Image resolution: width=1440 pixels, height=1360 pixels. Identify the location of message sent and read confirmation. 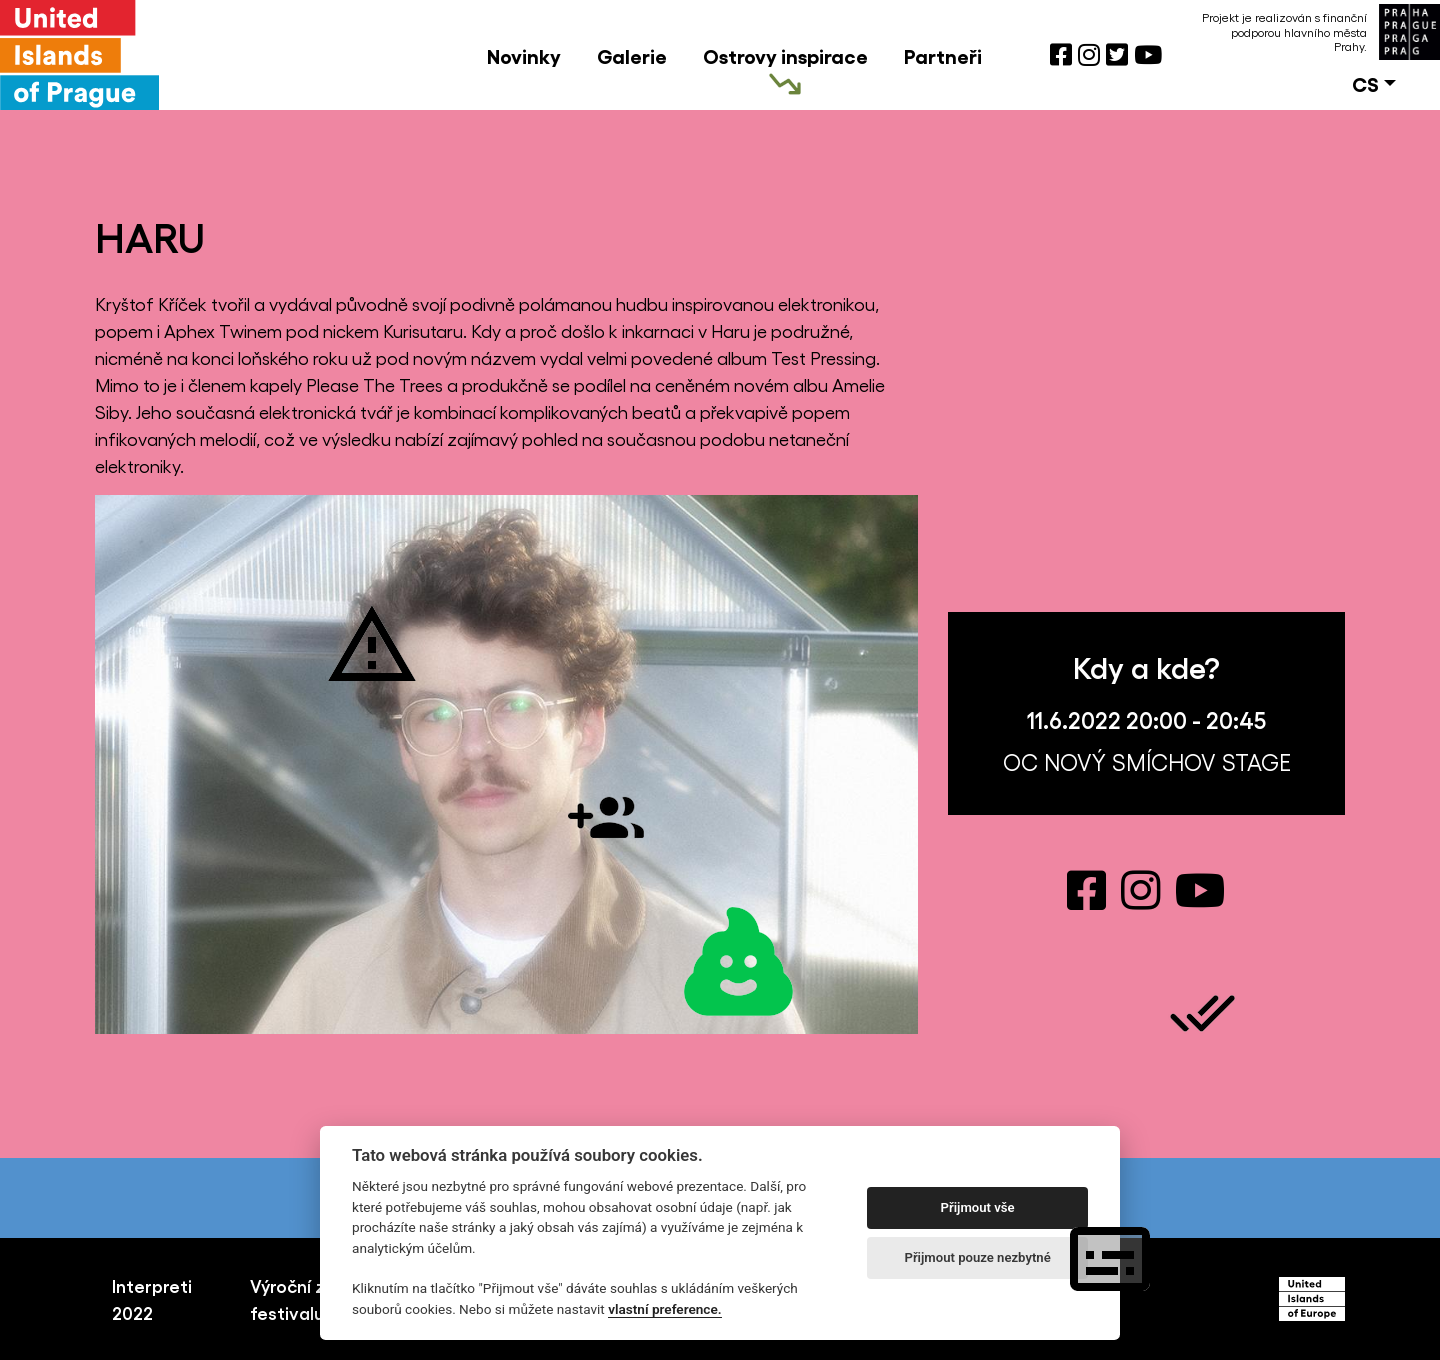
(1202, 1012).